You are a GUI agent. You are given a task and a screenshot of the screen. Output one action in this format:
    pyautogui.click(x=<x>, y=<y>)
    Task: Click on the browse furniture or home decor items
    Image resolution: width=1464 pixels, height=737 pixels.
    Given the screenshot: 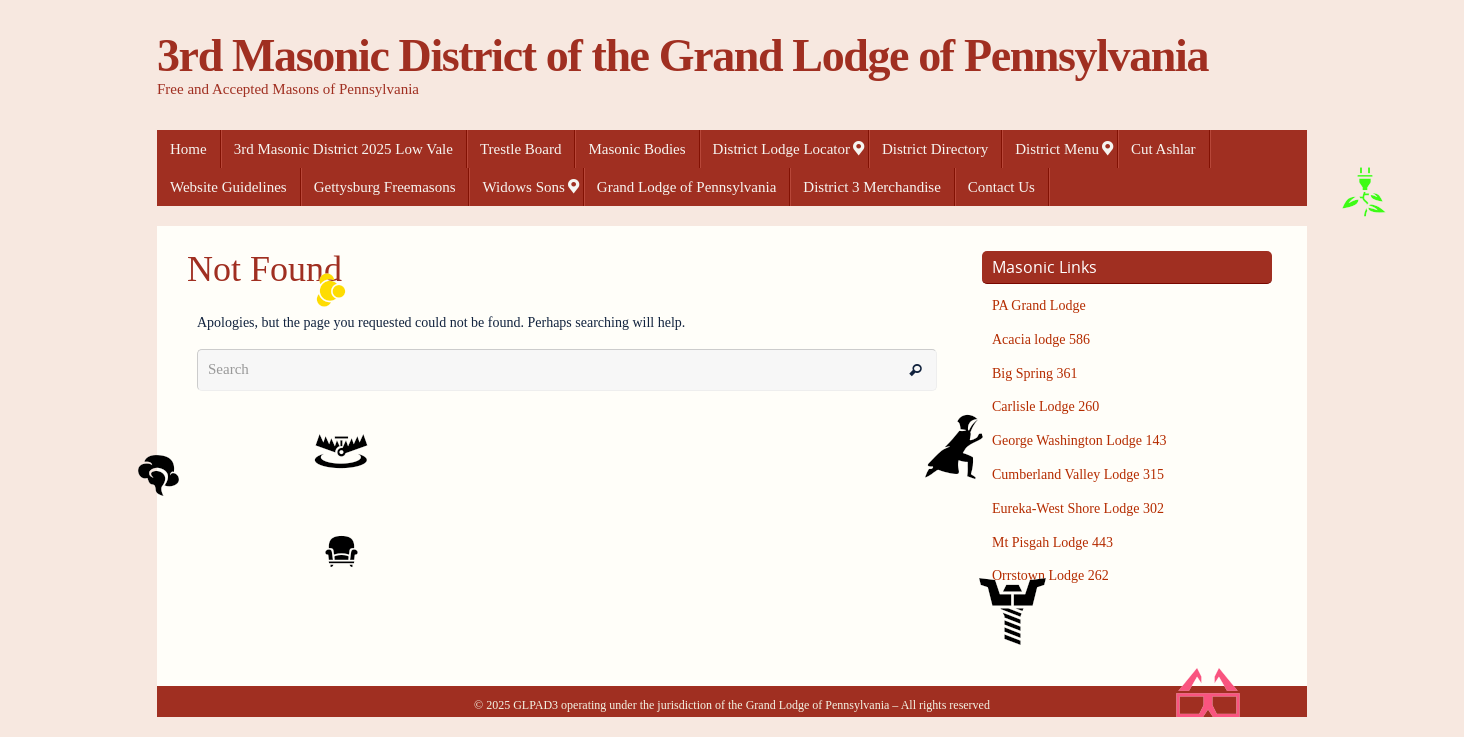 What is the action you would take?
    pyautogui.click(x=341, y=551)
    